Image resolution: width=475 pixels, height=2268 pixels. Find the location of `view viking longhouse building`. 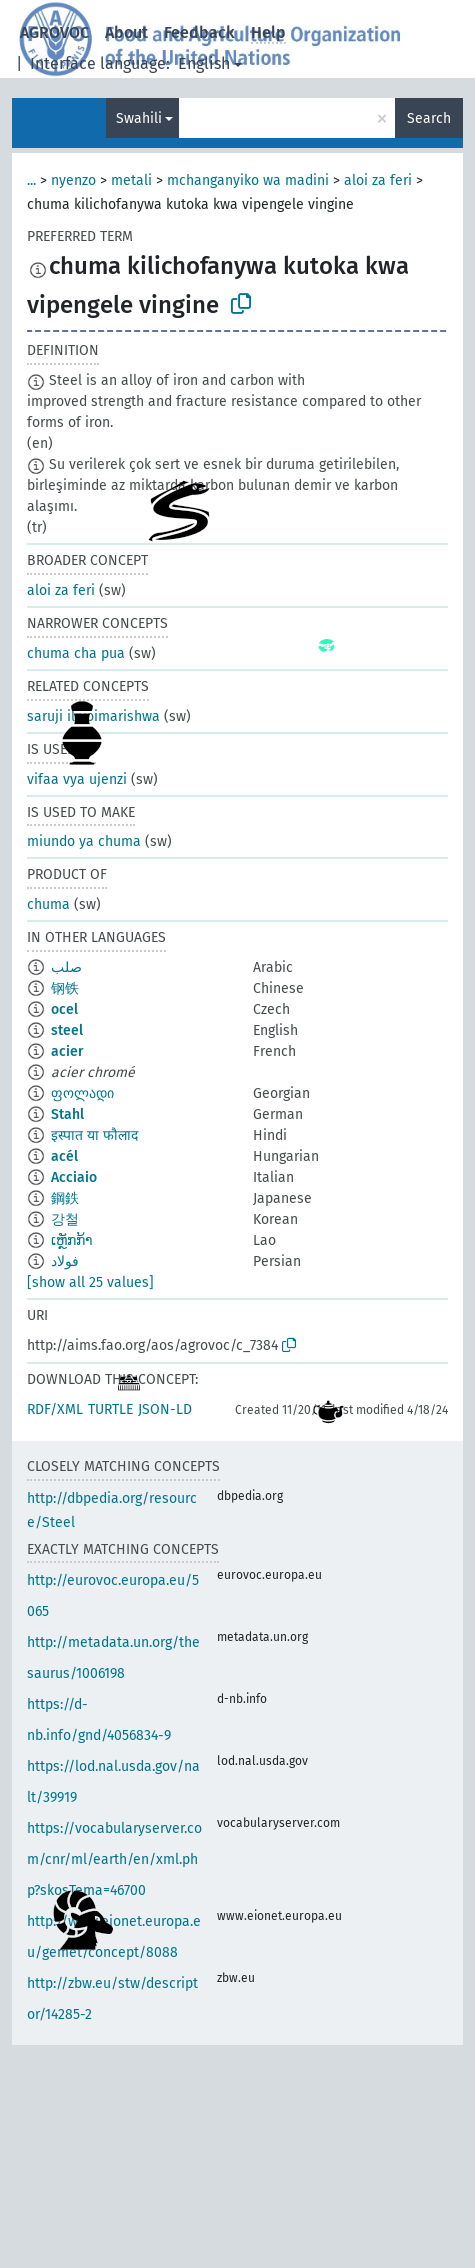

view viking longhouse building is located at coordinates (129, 1381).